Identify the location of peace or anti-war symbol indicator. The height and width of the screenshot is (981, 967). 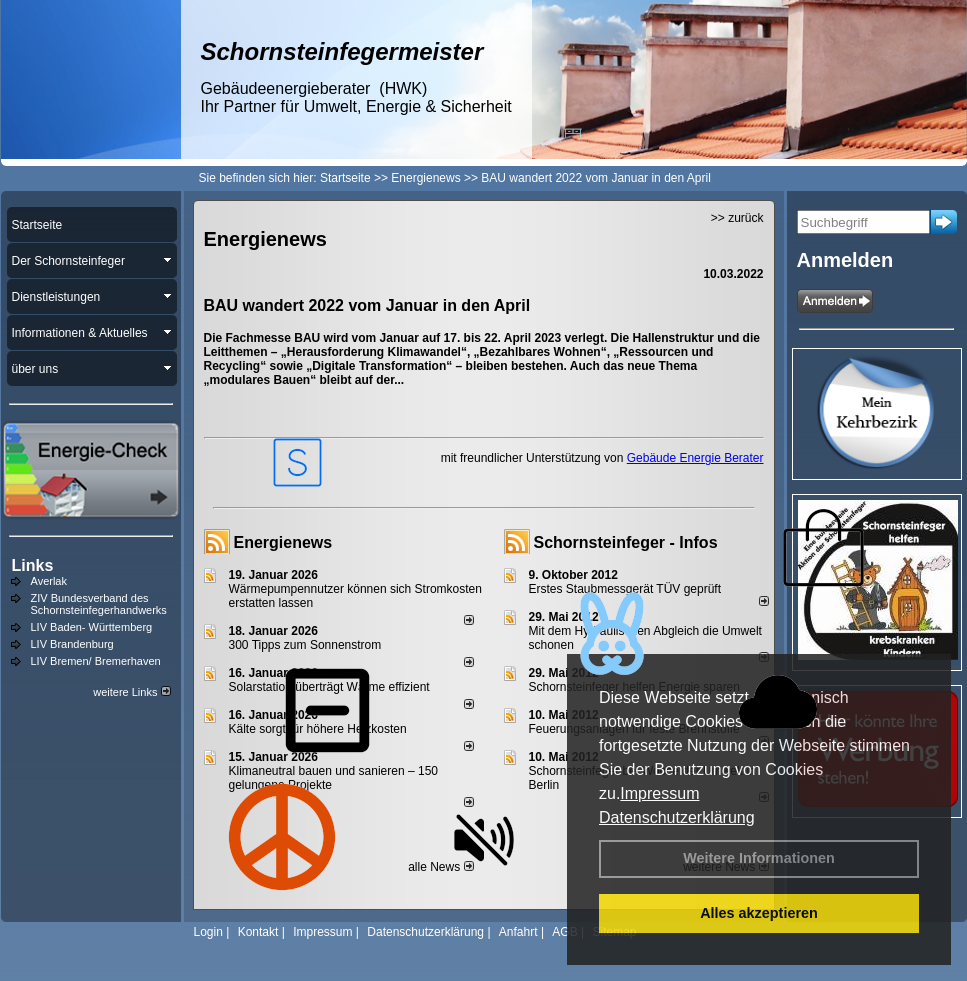
(282, 837).